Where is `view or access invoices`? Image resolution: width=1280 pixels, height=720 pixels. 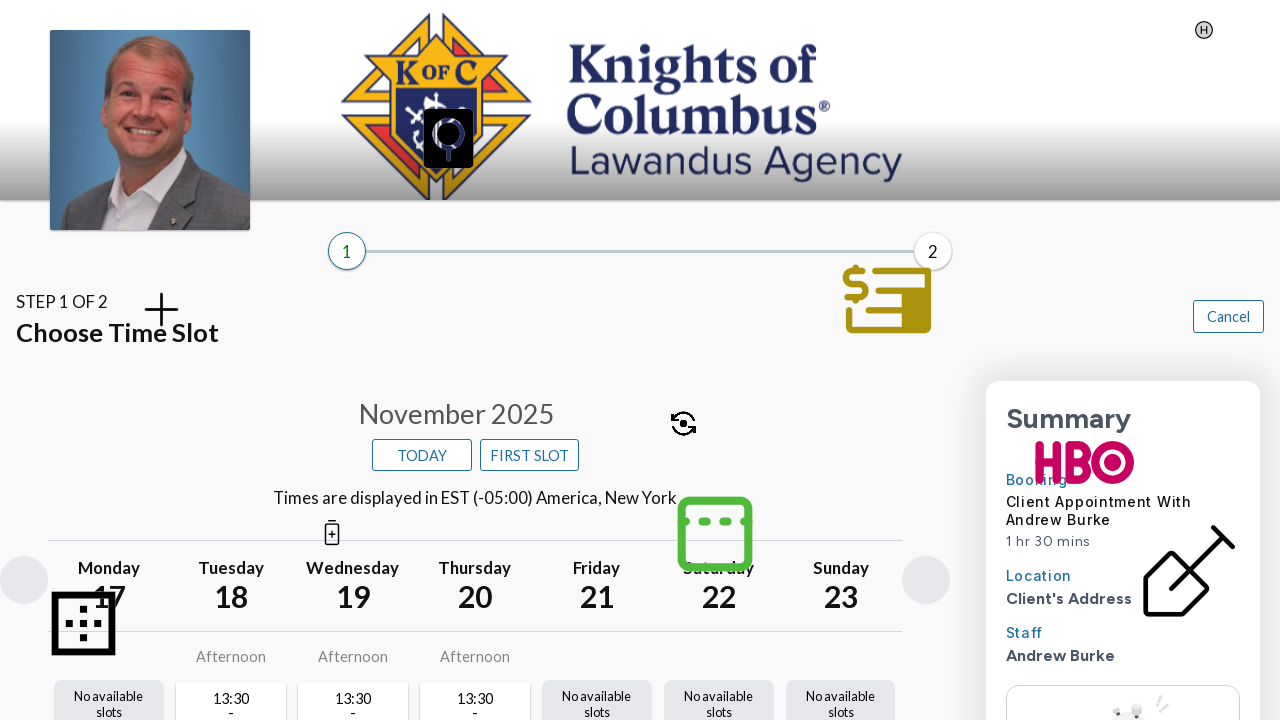 view or access invoices is located at coordinates (888, 300).